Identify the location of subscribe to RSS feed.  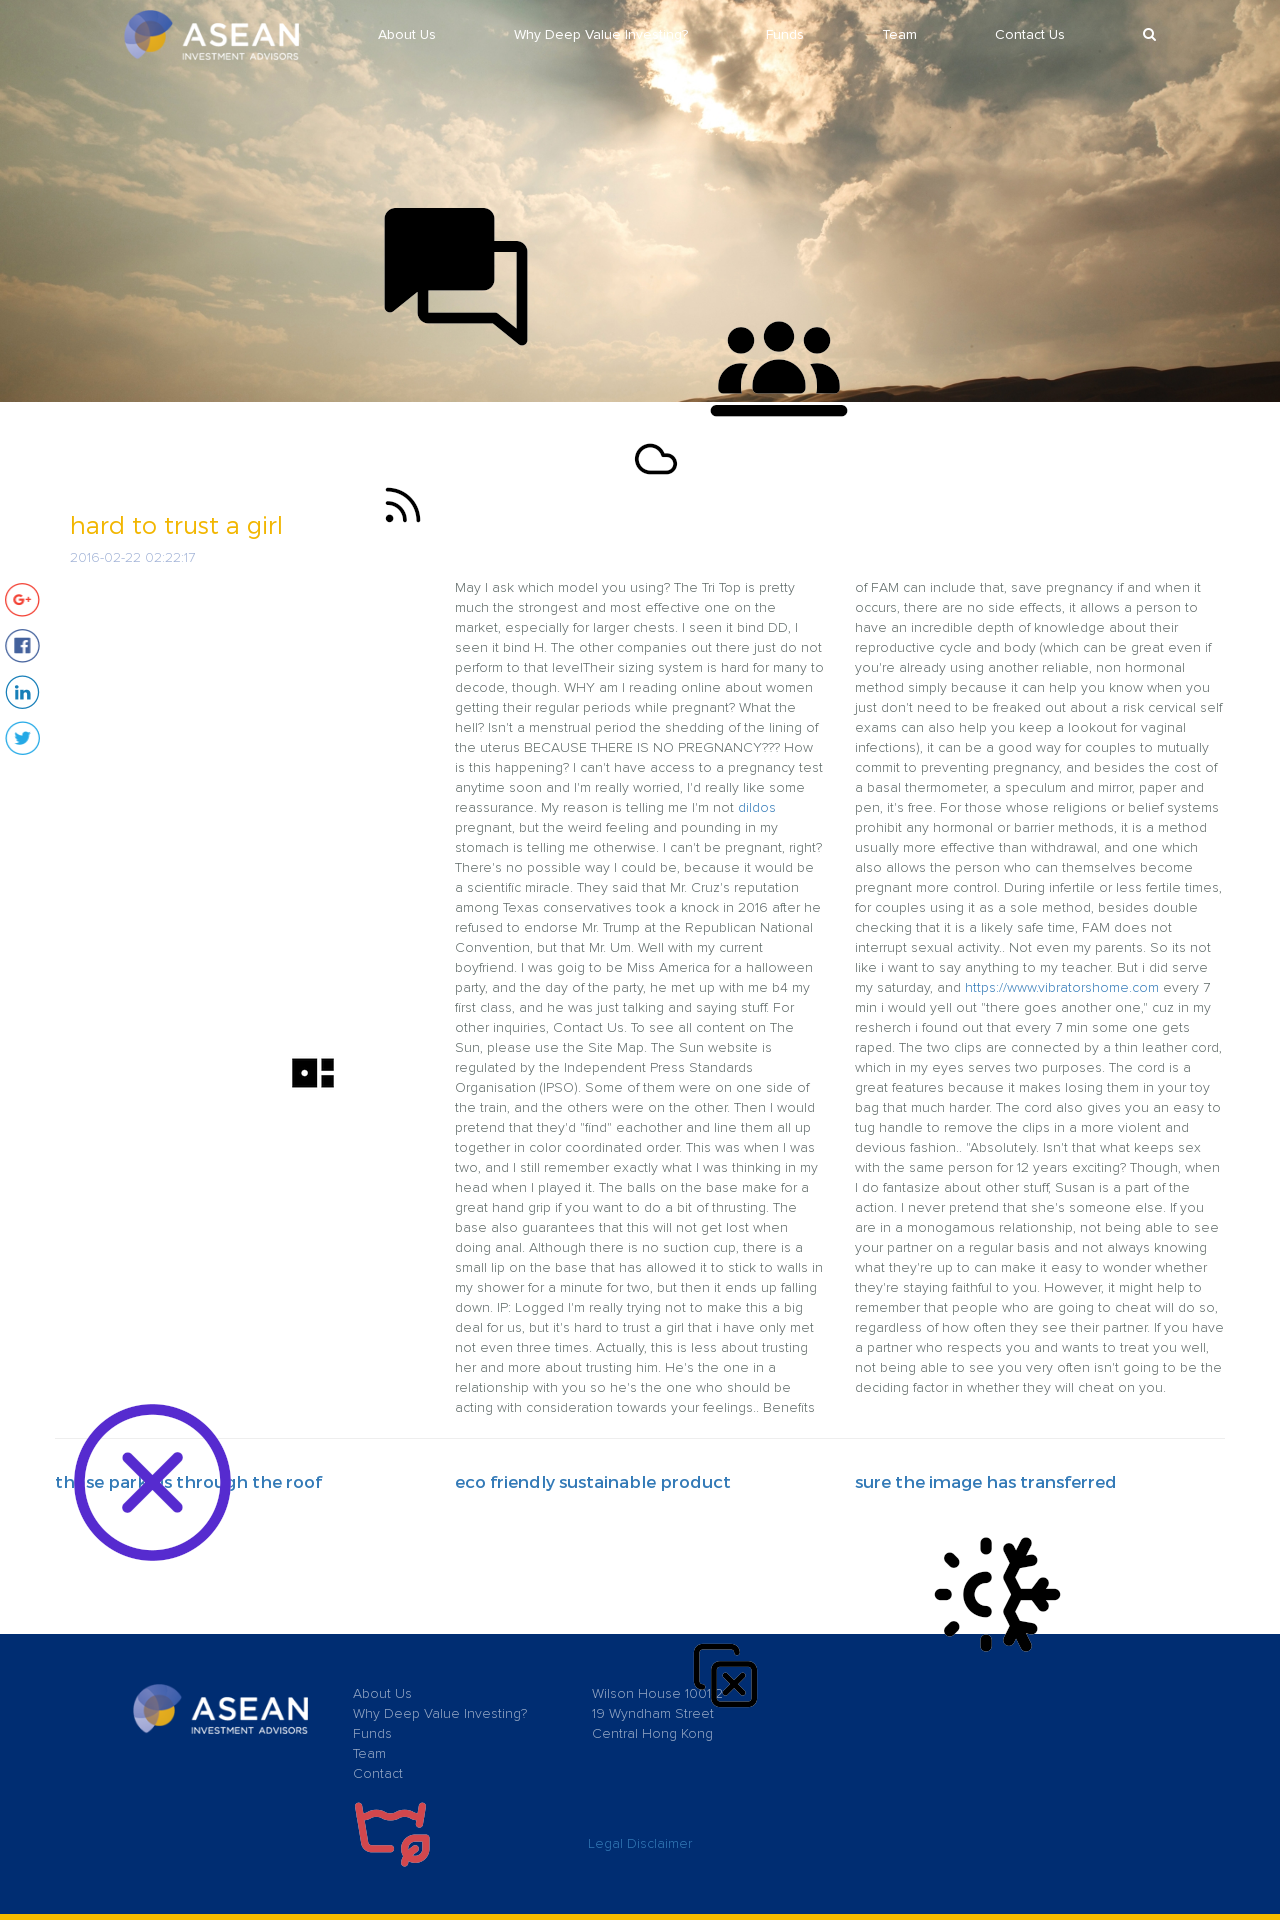
(403, 505).